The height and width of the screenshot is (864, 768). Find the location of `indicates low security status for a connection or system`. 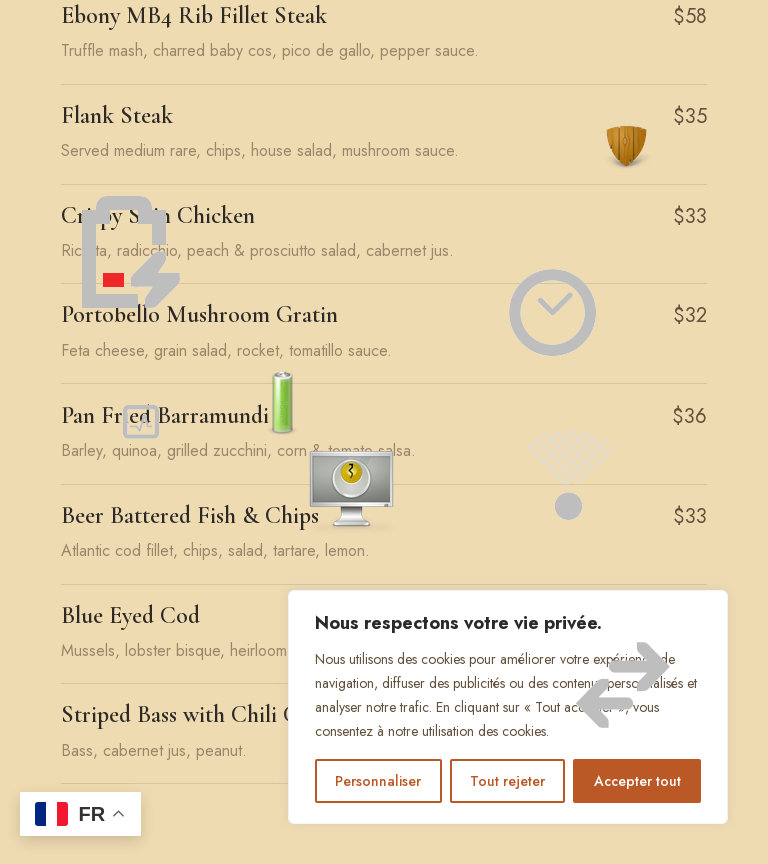

indicates low security status for a connection or system is located at coordinates (626, 145).